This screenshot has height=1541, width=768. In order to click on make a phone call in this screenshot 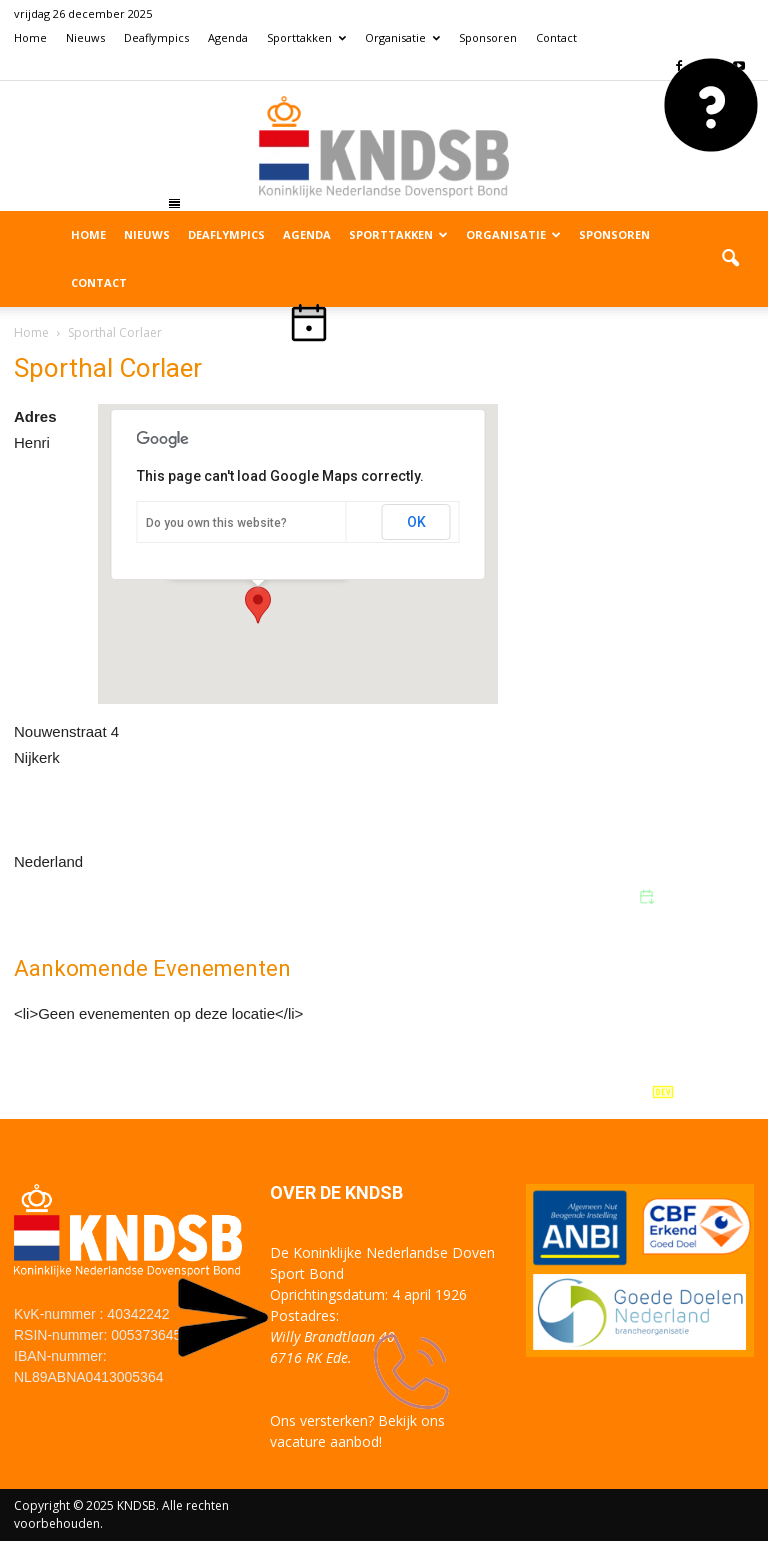, I will do `click(413, 1370)`.